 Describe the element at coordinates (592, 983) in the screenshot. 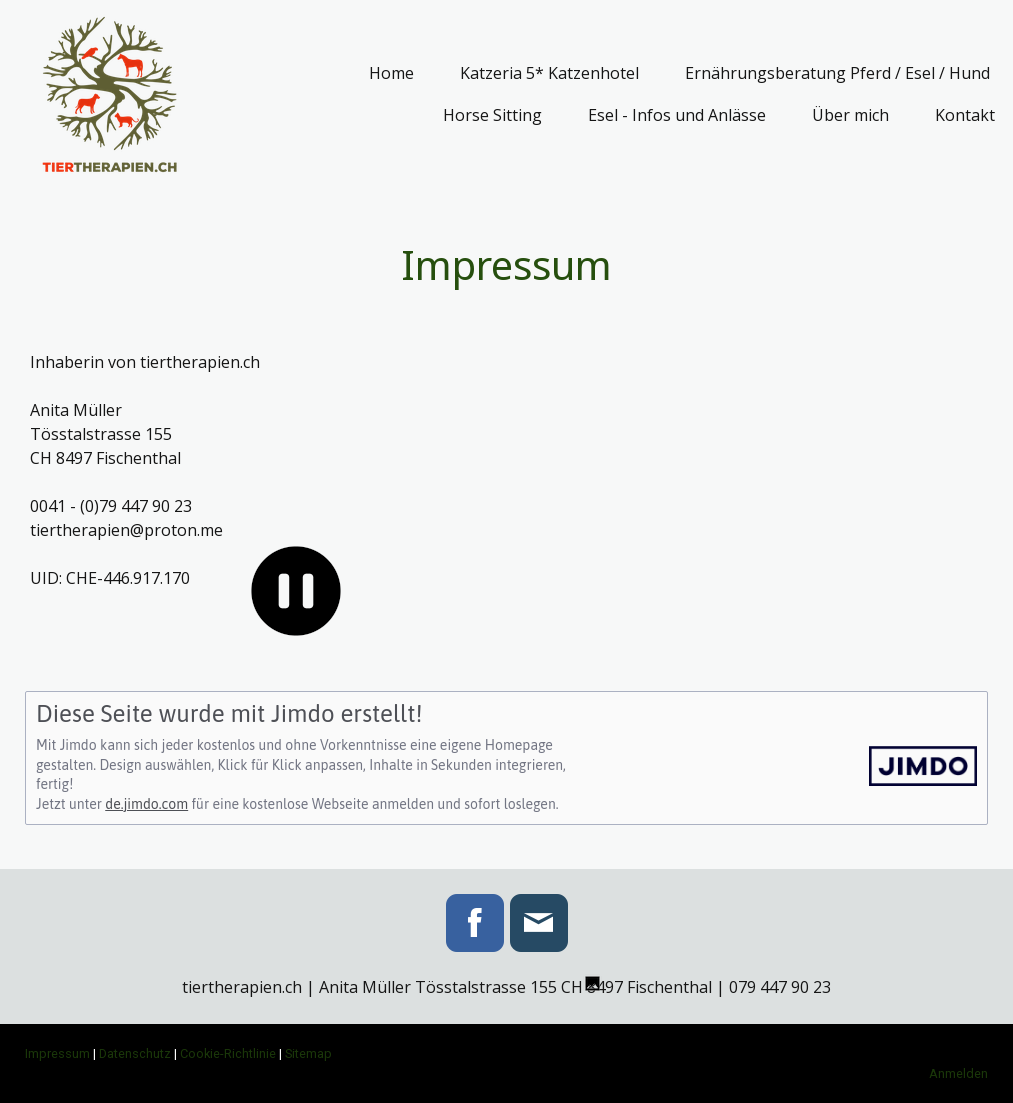

I see `view photos or images` at that location.